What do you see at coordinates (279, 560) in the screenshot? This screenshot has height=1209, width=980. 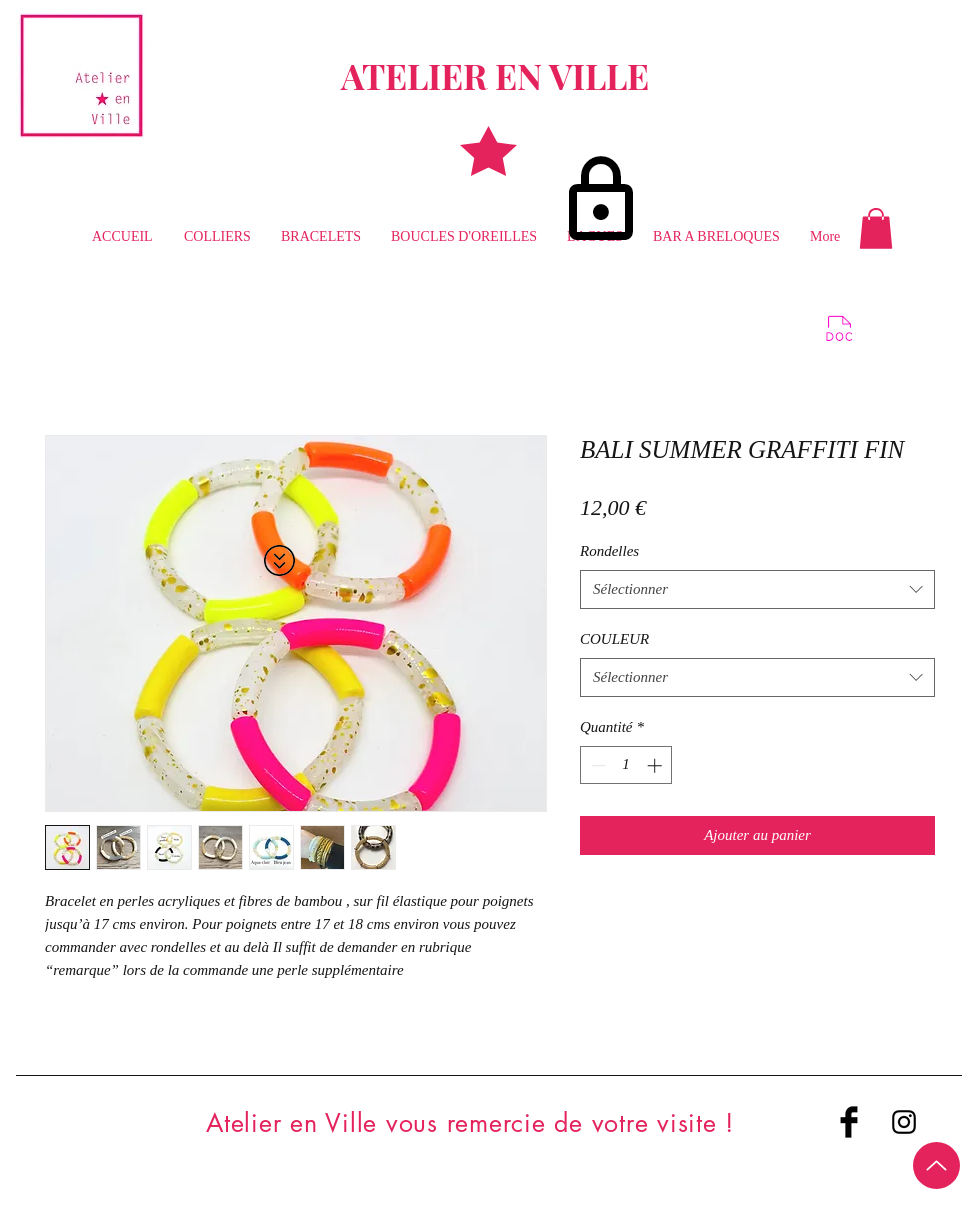 I see `expand to show more content below` at bounding box center [279, 560].